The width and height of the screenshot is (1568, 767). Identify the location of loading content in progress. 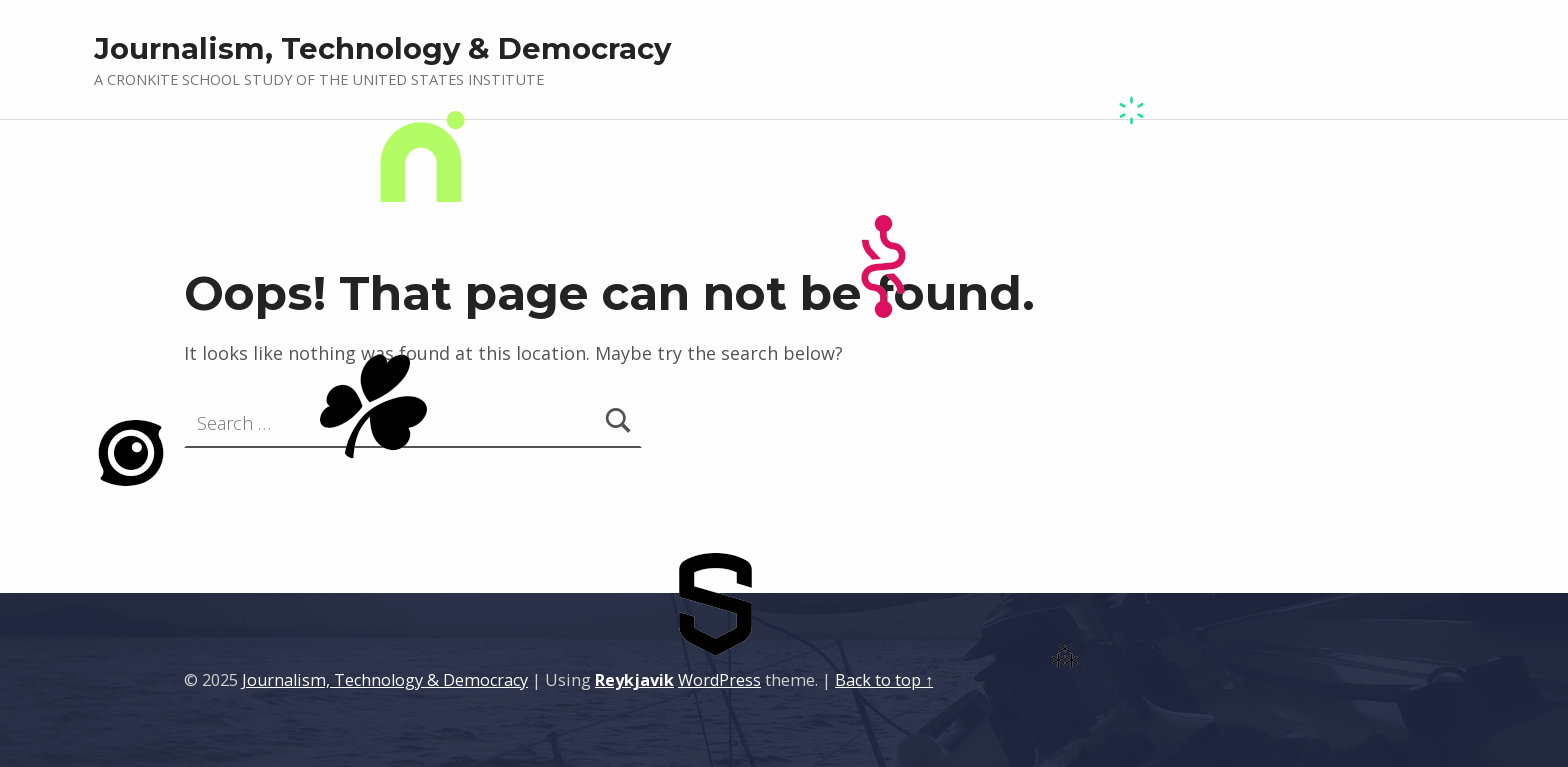
(1131, 110).